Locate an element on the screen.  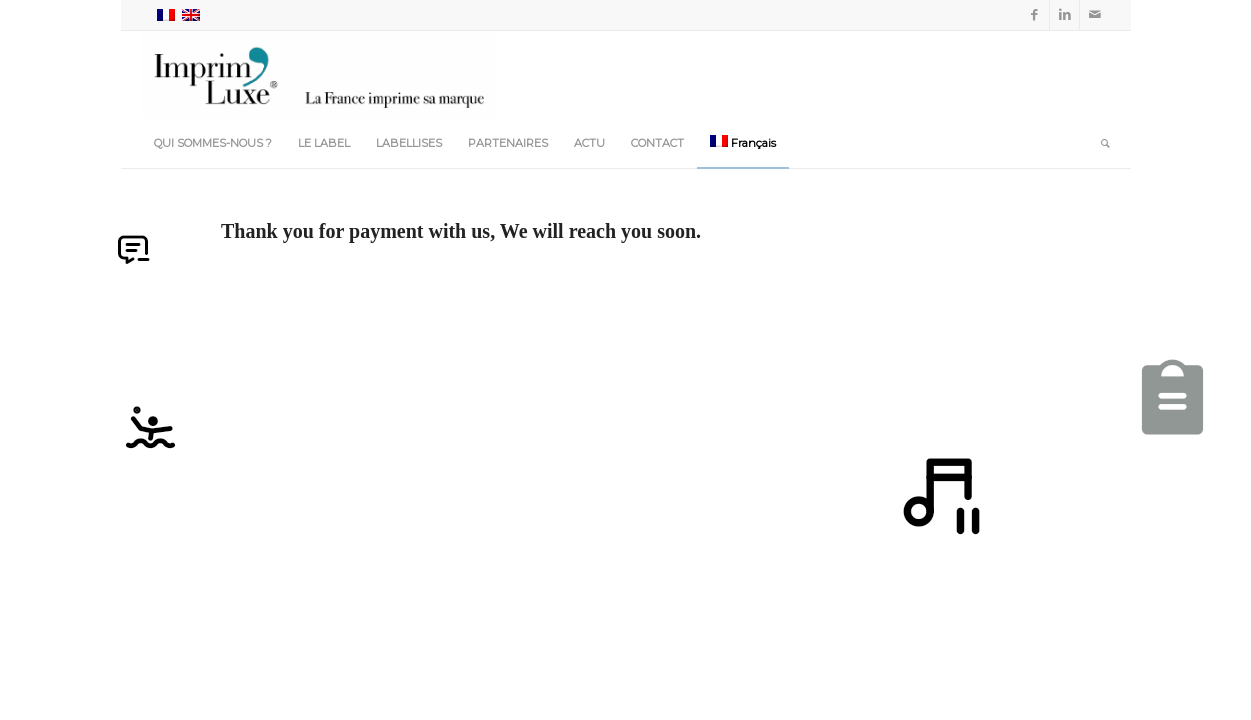
remove a message from the conversation is located at coordinates (133, 249).